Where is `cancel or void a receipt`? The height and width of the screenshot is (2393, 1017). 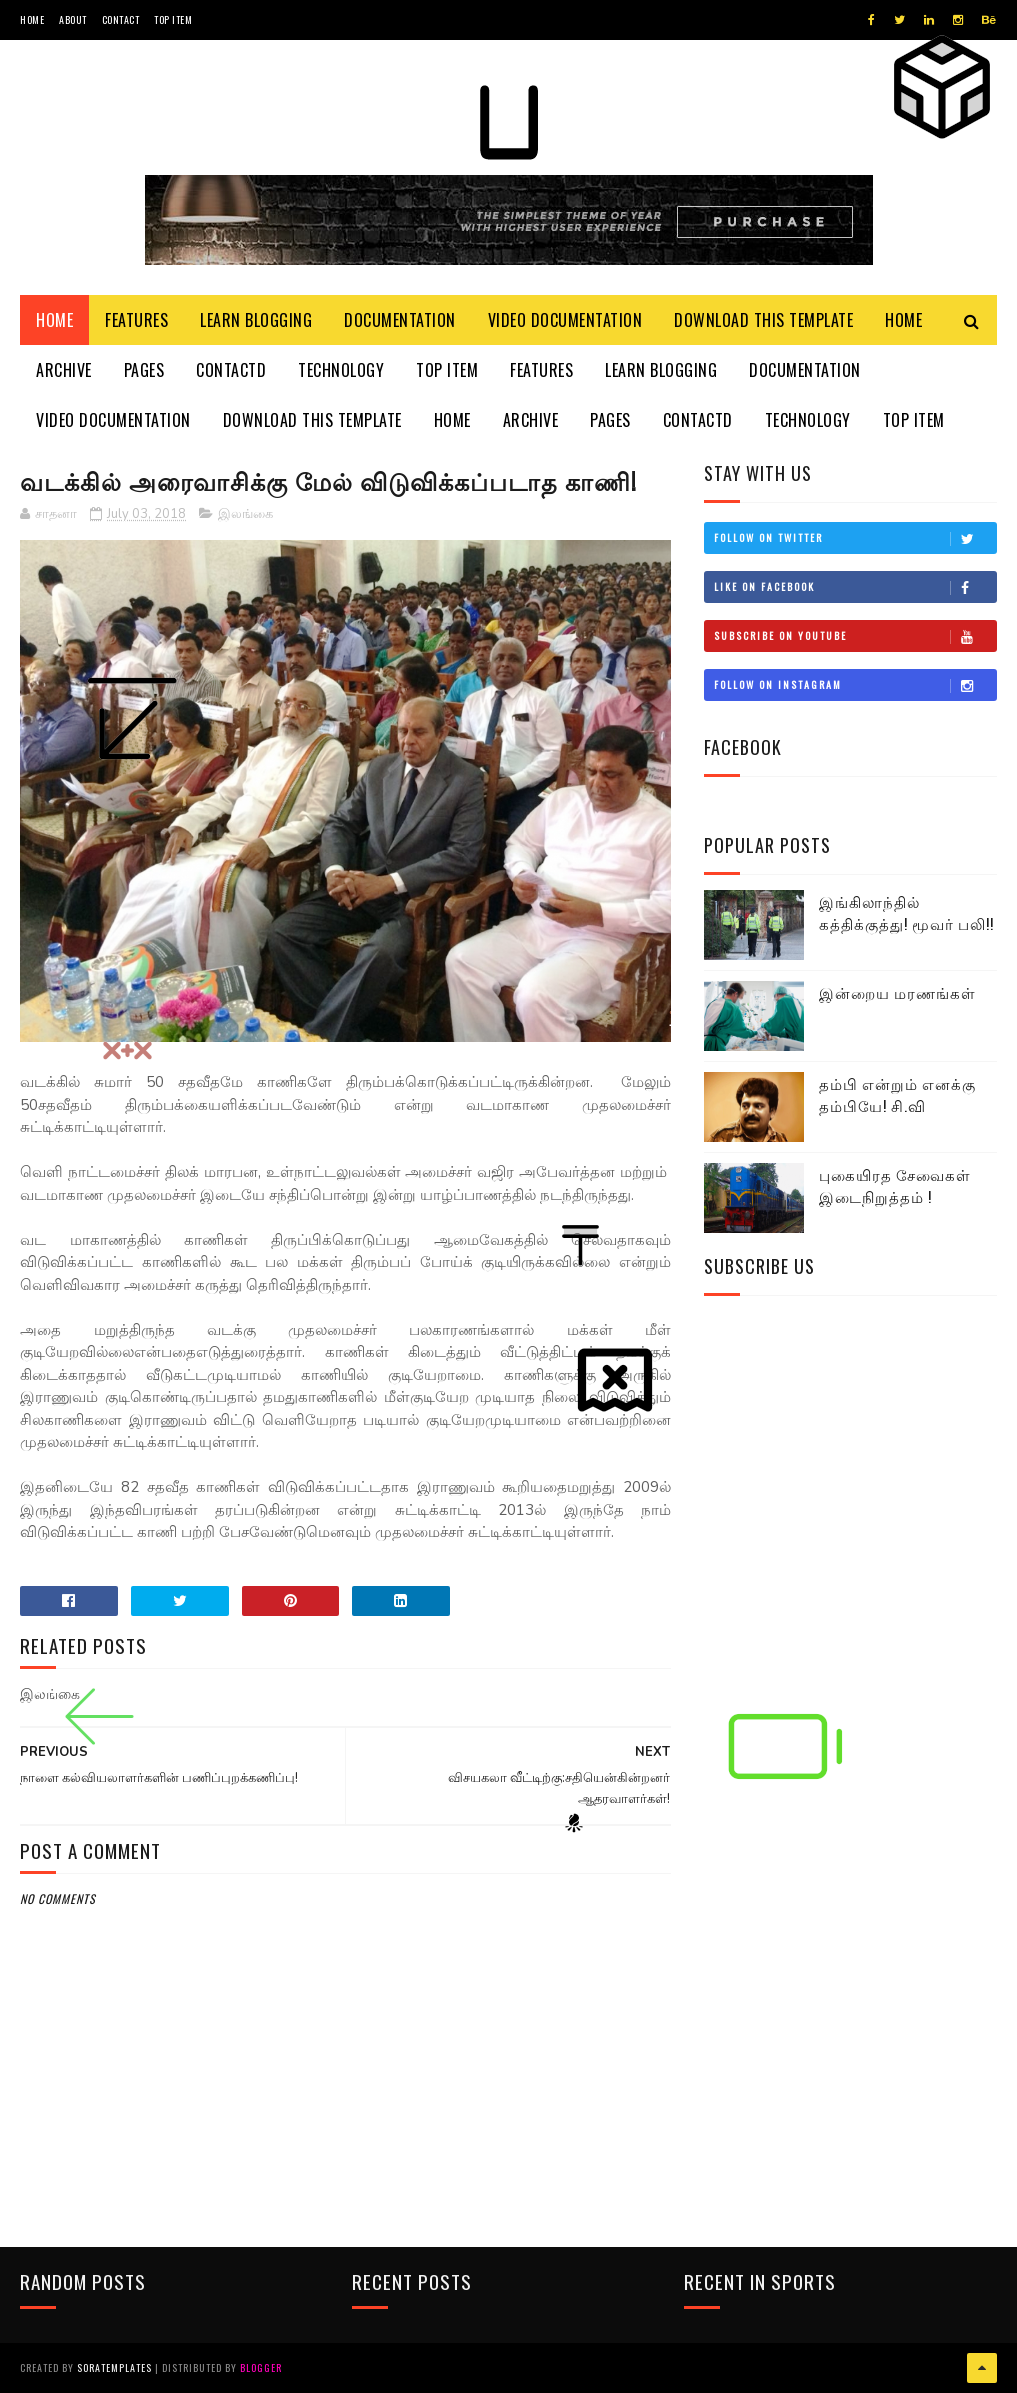 cancel or void a receipt is located at coordinates (615, 1380).